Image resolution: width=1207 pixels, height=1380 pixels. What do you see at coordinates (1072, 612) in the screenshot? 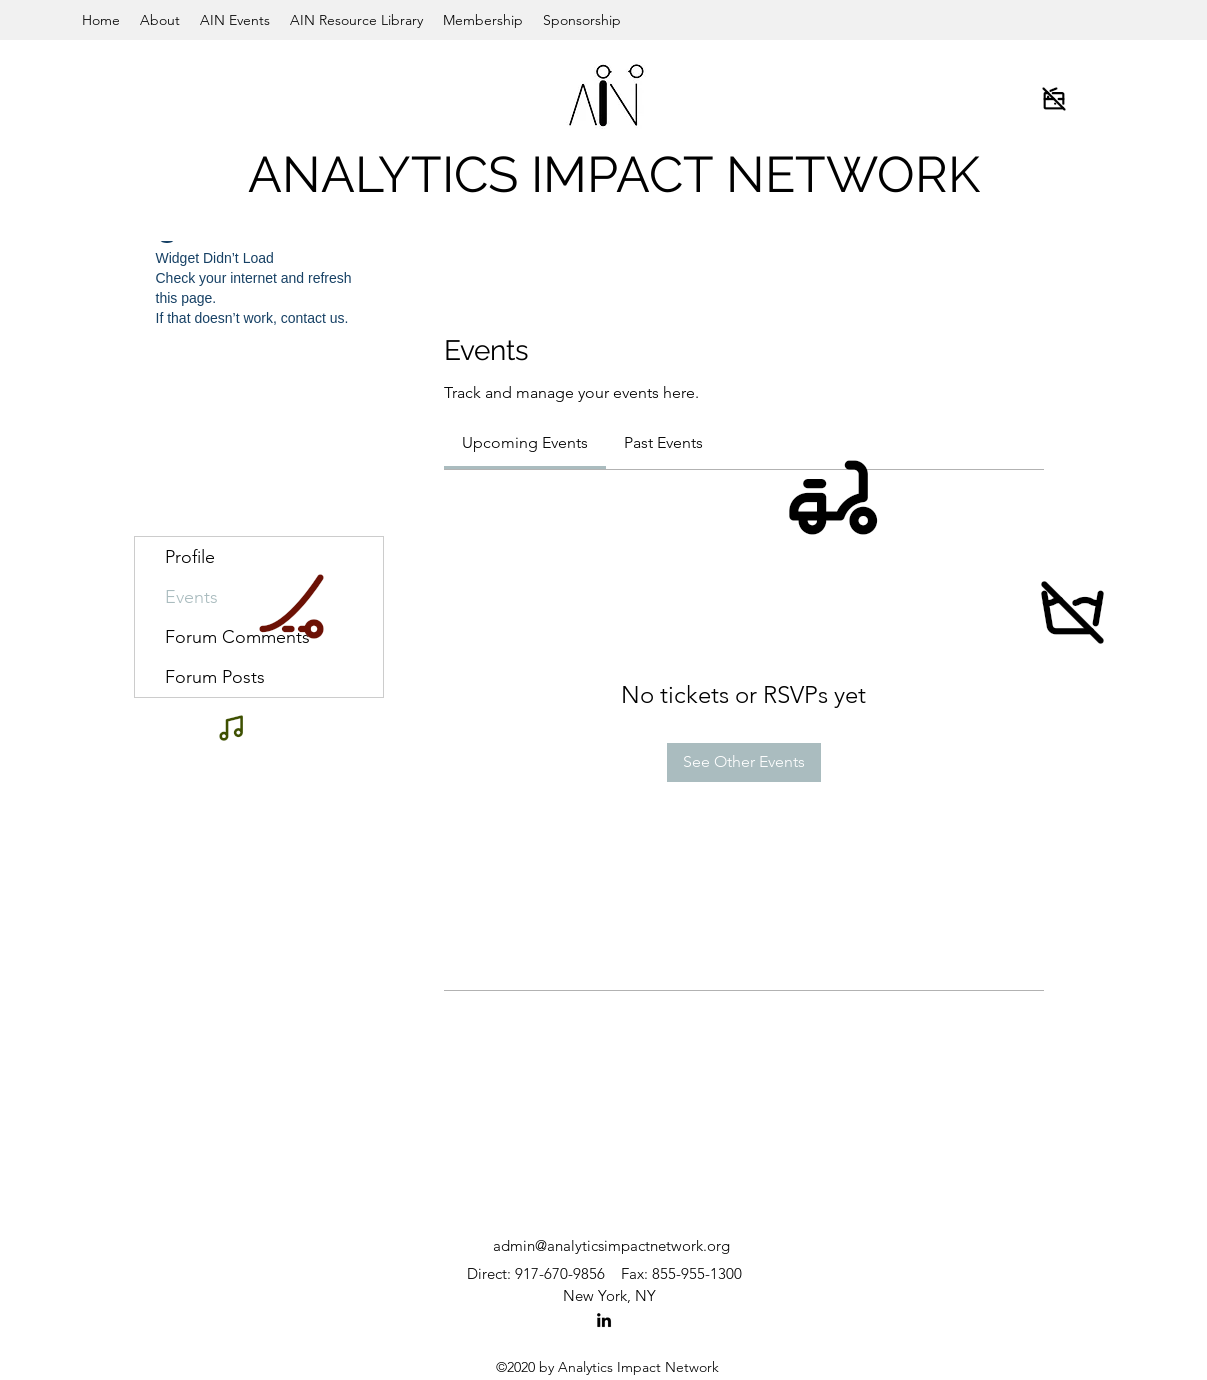
I see `do not wash or laundry not available` at bounding box center [1072, 612].